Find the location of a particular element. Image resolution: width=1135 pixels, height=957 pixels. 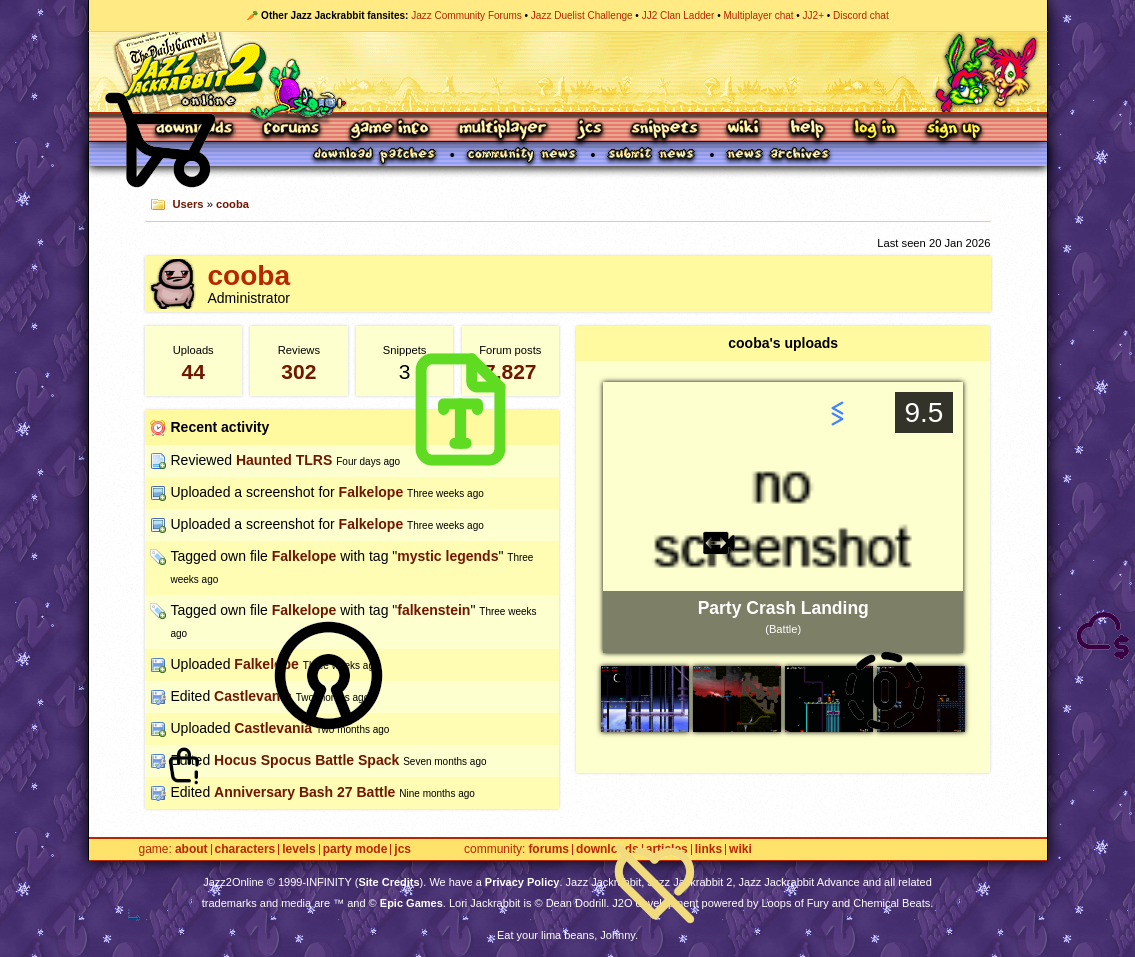

open stocktwits social trading platform is located at coordinates (837, 413).